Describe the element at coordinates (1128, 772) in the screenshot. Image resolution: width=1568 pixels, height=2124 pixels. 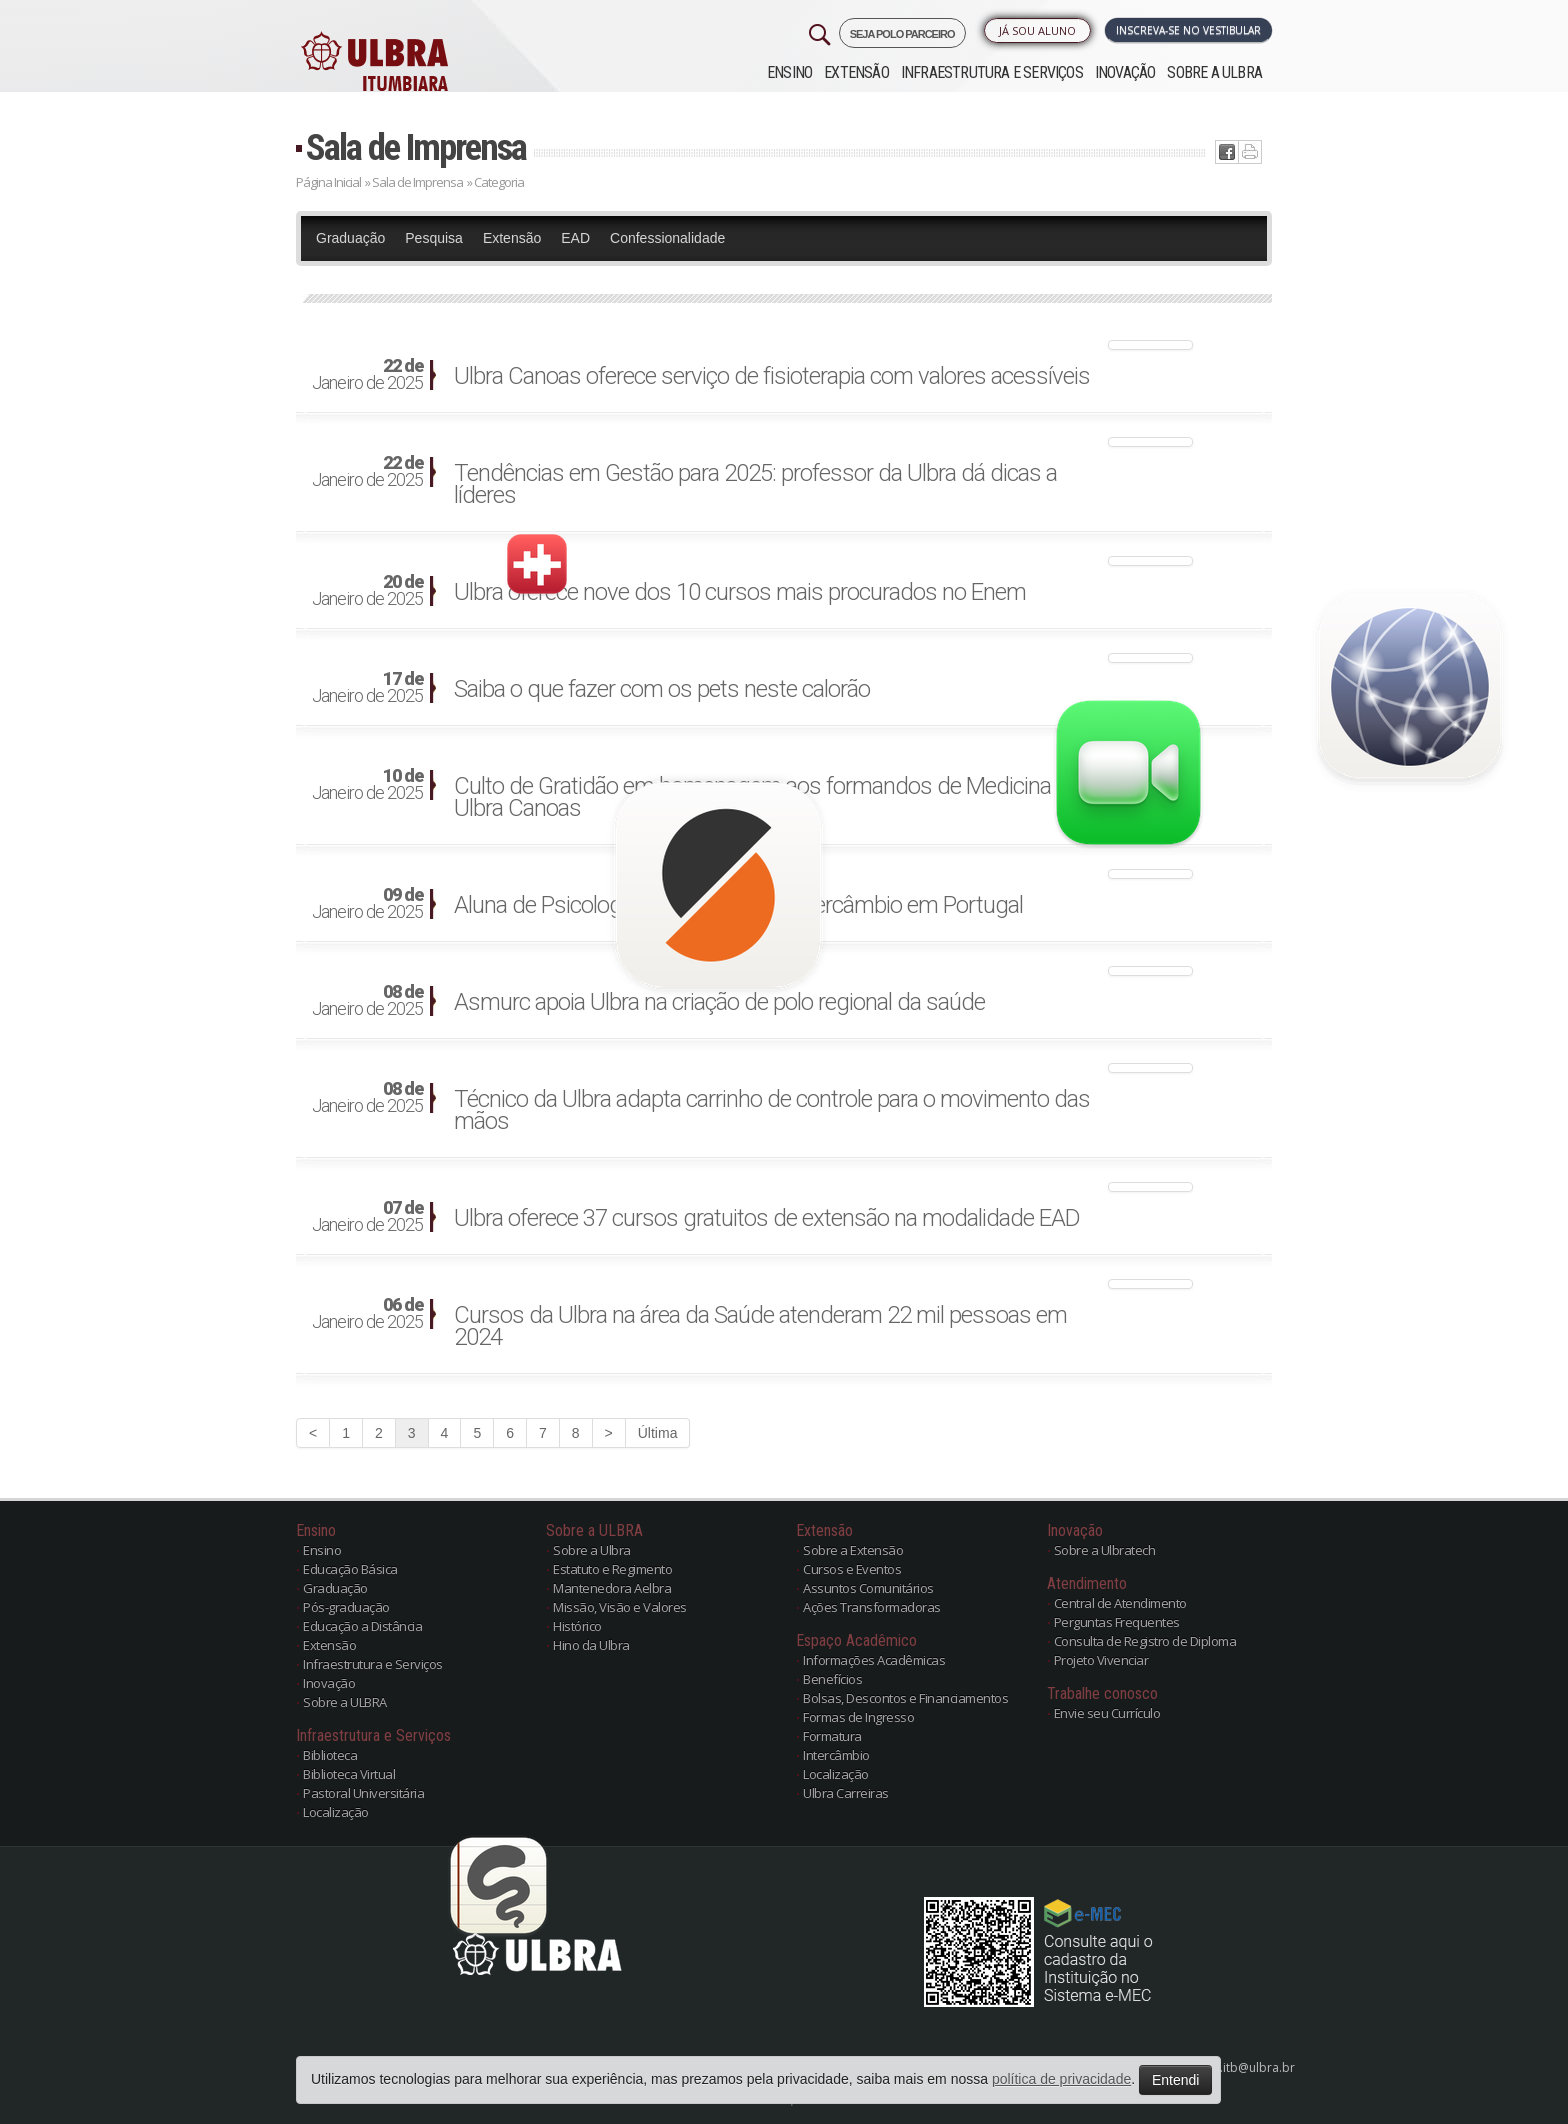
I see `open FaceTime to start a video call` at that location.